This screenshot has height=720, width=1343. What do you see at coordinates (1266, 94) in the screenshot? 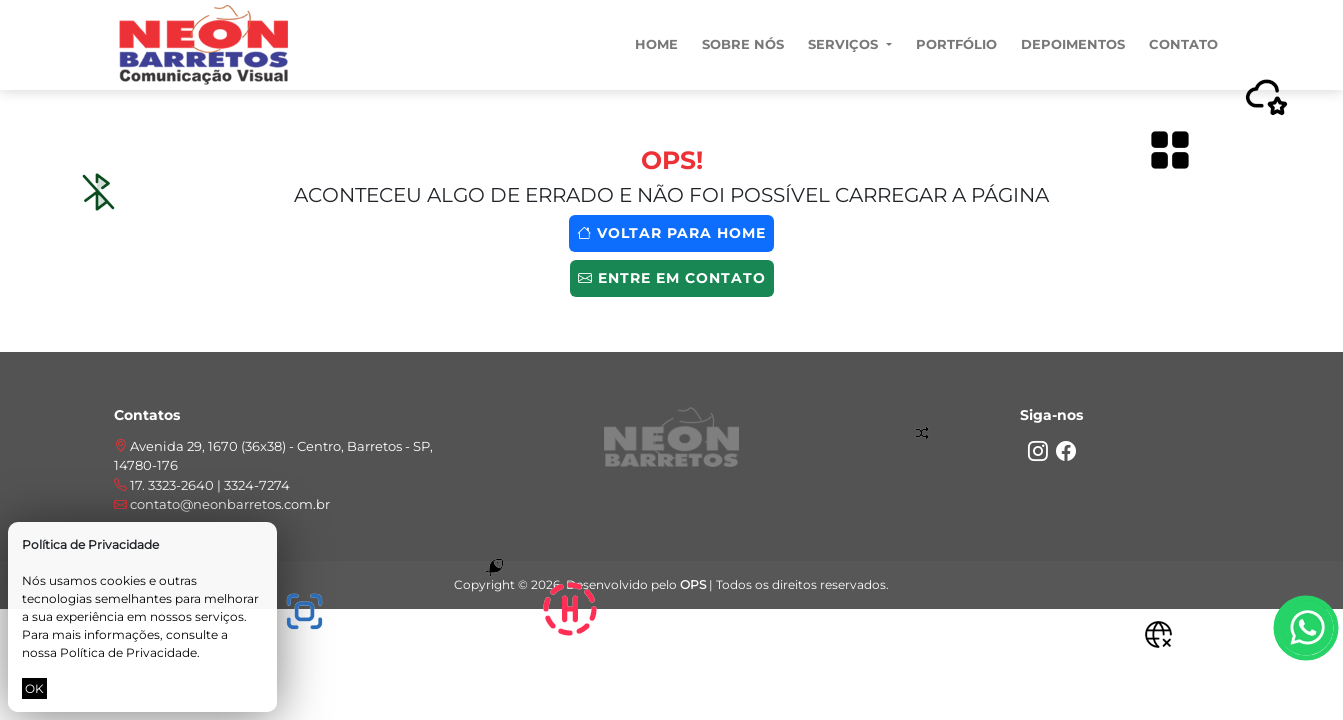
I see `mark cloud content as favorite` at bounding box center [1266, 94].